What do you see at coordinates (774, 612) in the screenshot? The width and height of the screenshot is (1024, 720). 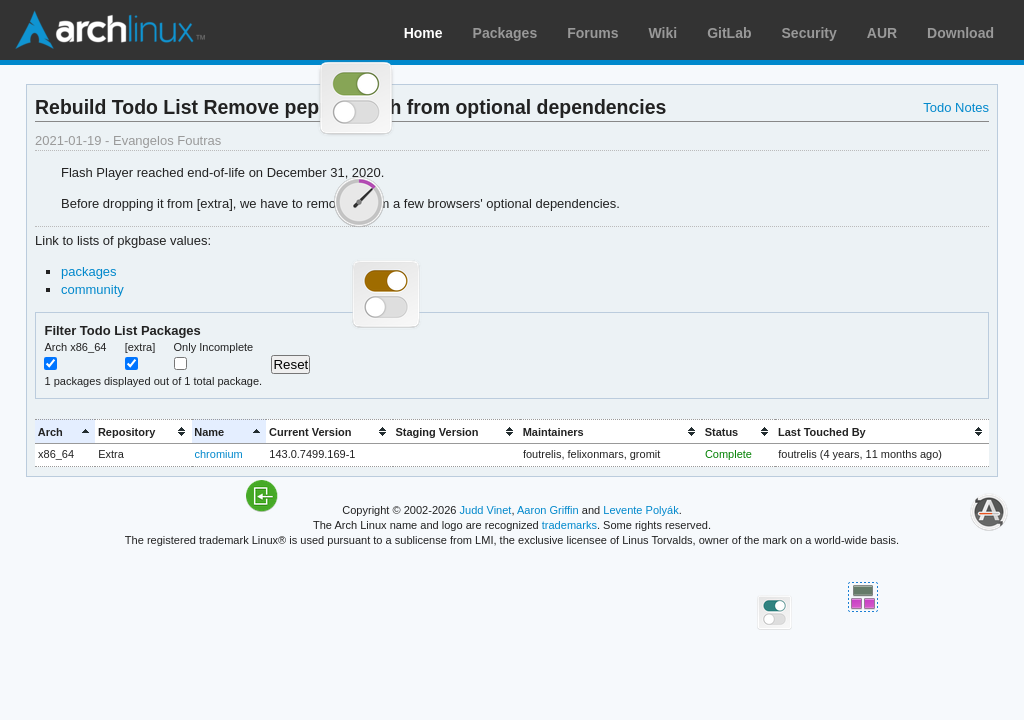 I see `open gnome tweaks settings application` at bounding box center [774, 612].